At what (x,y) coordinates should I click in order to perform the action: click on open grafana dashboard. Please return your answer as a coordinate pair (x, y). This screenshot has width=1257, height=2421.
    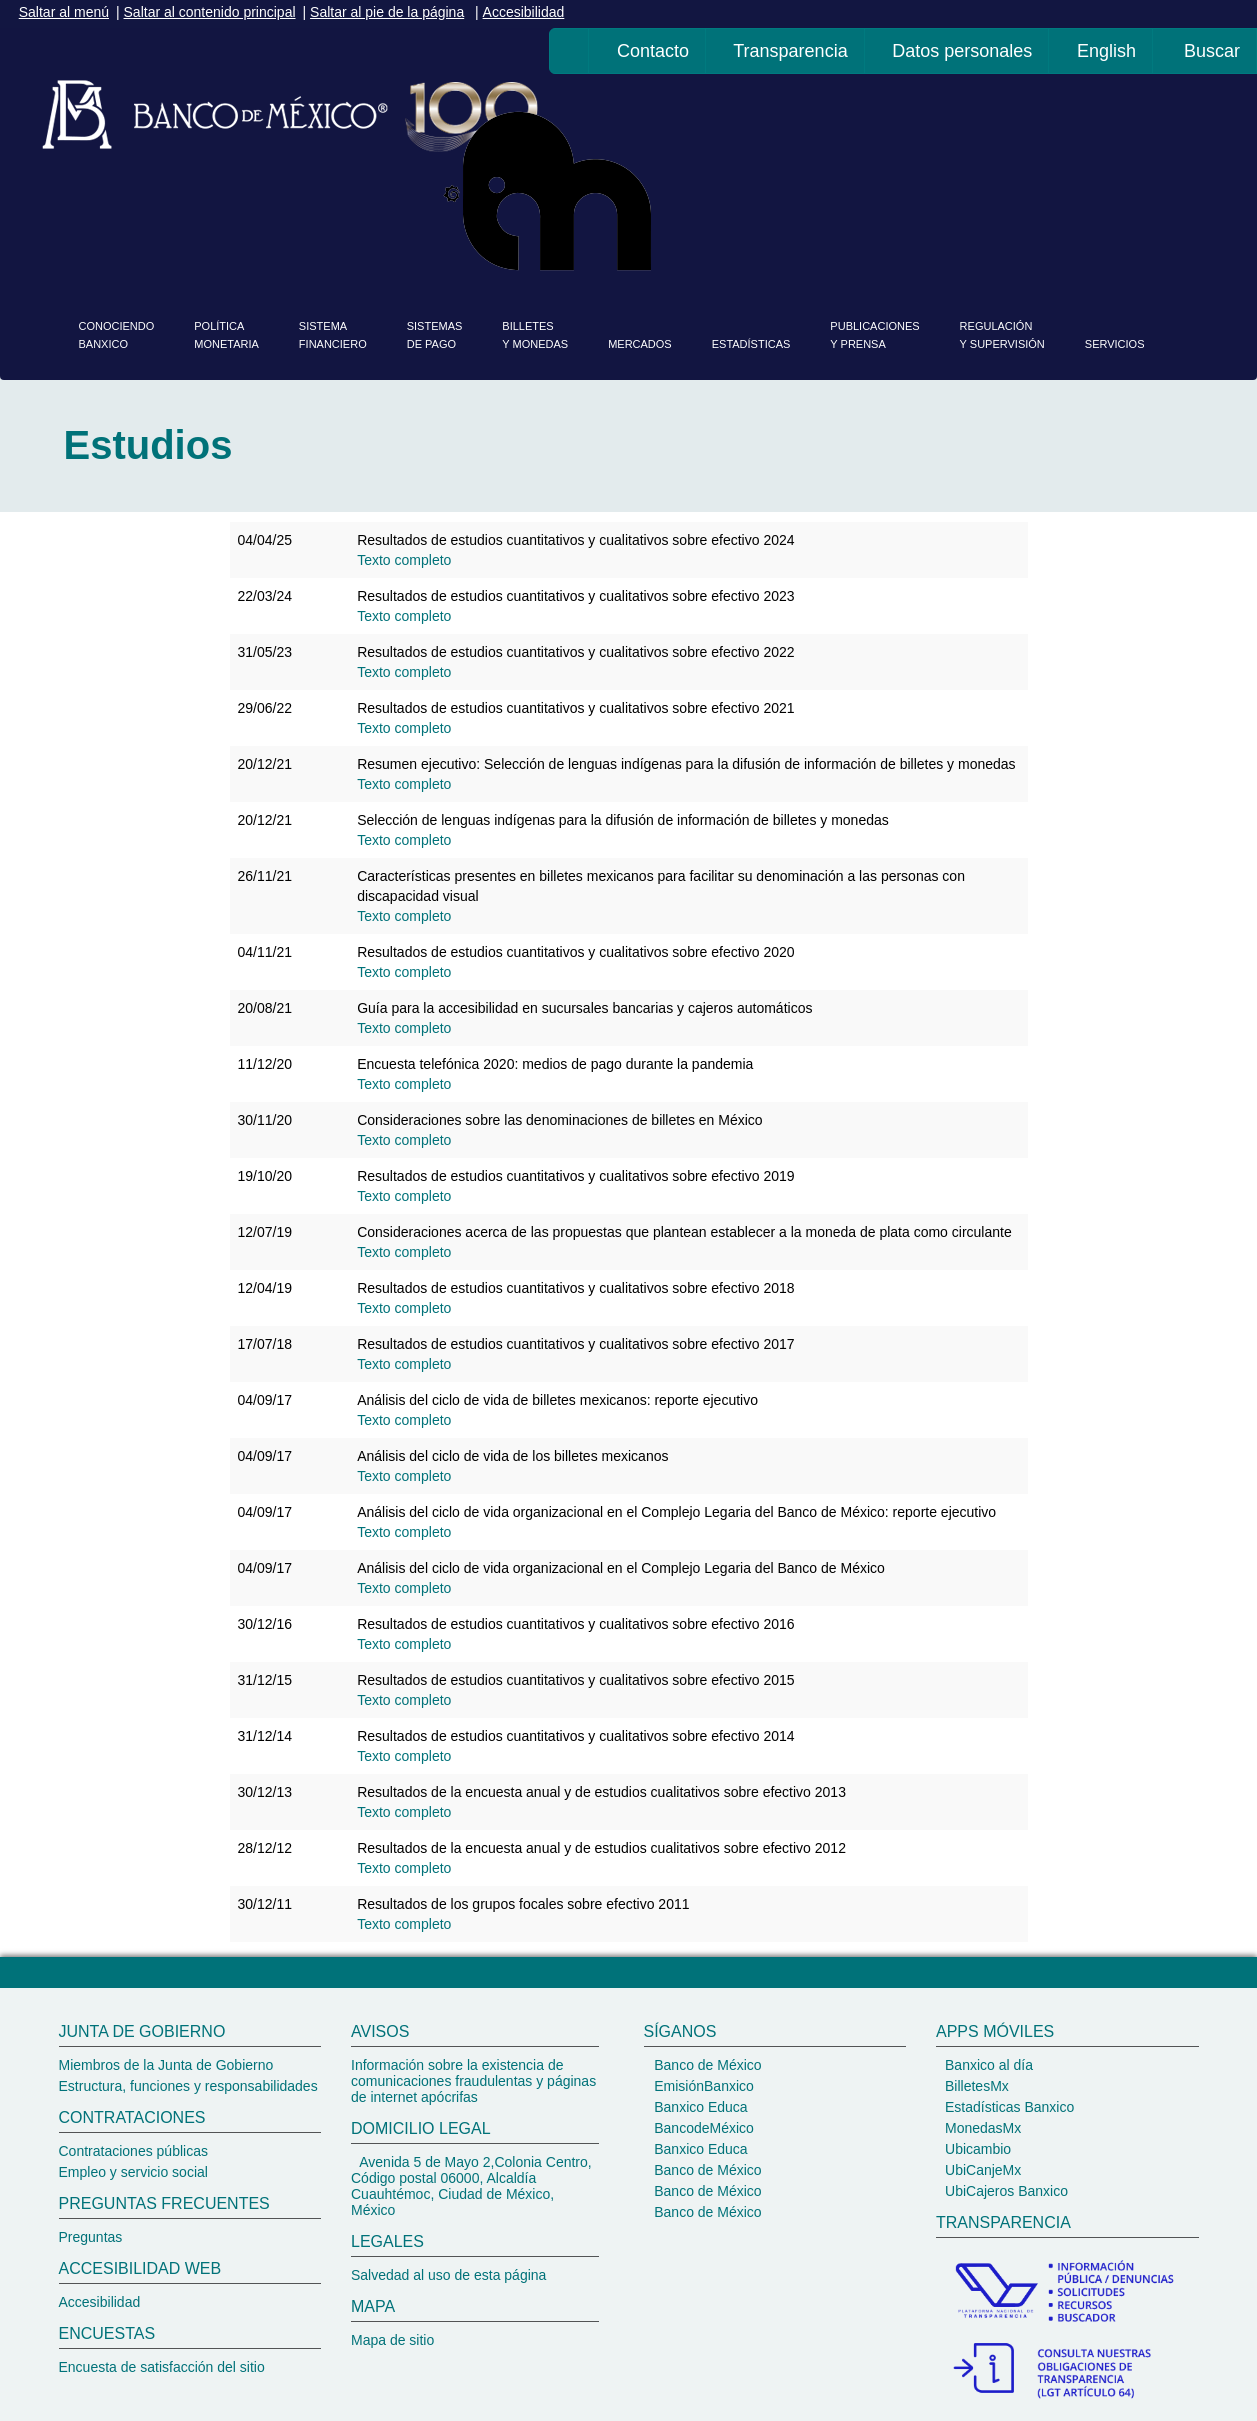
    Looking at the image, I should click on (451, 193).